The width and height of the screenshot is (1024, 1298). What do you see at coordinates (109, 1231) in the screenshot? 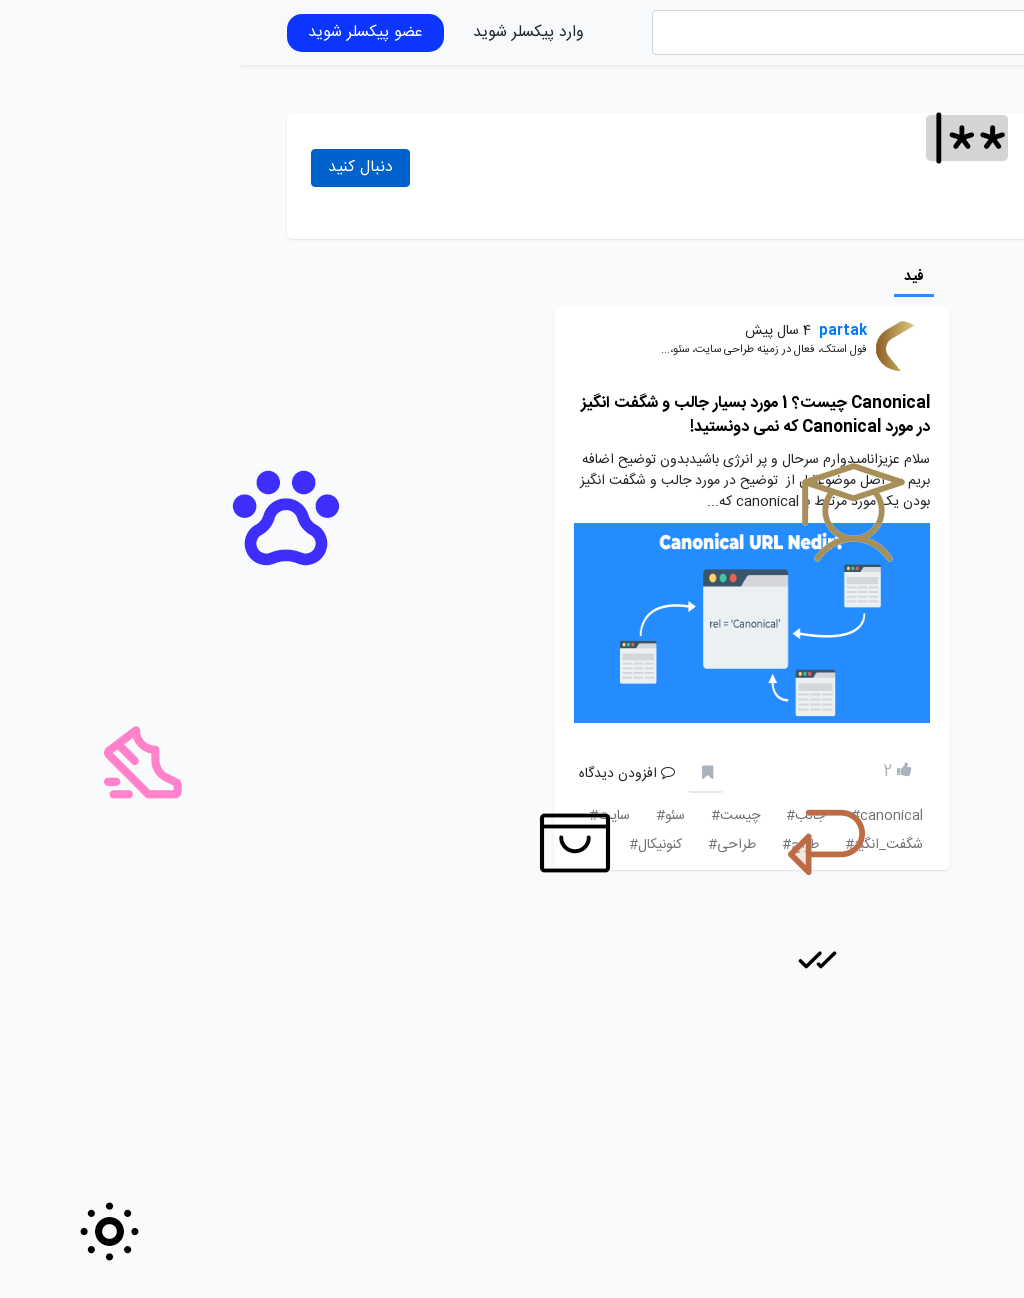
I see `decrease screen brightness` at bounding box center [109, 1231].